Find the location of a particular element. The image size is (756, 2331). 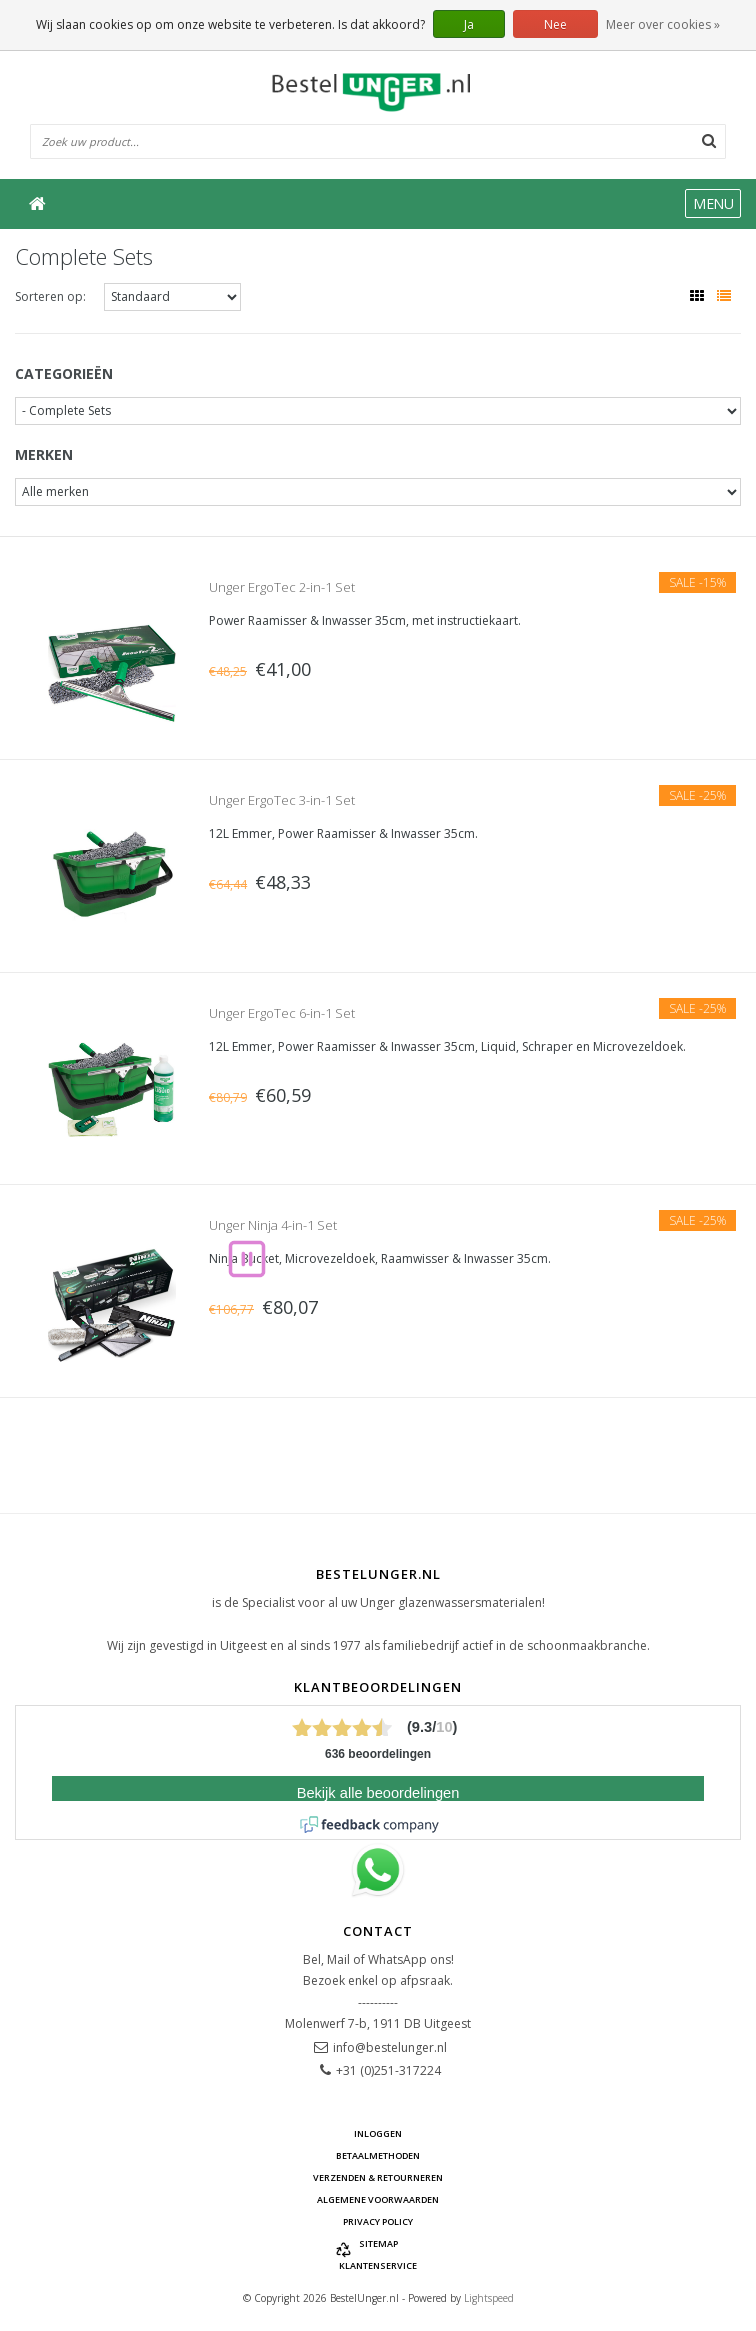

indicates recyclable or eco-friendly content is located at coordinates (343, 2249).